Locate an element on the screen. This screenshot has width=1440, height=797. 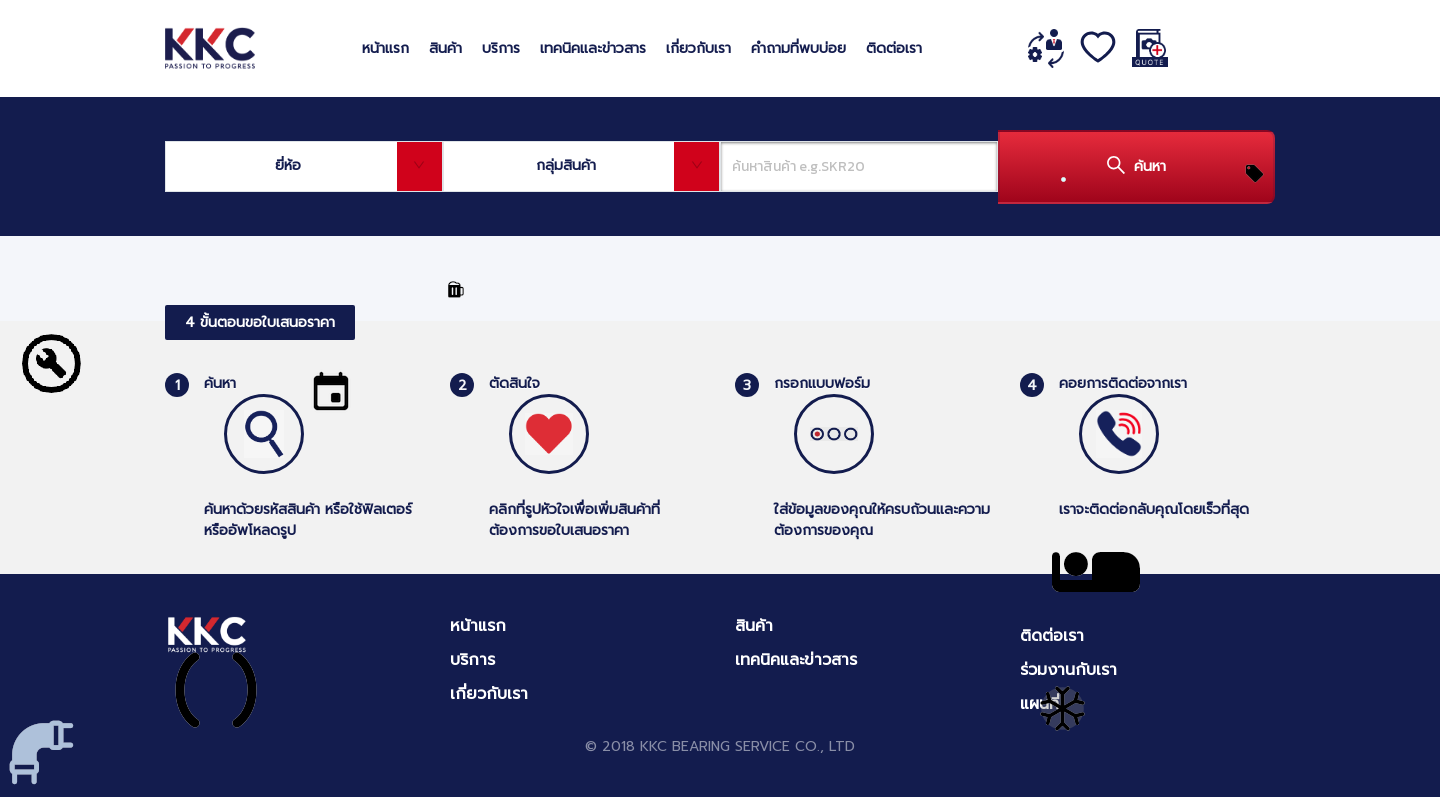
insert parentheses in text or code is located at coordinates (216, 690).